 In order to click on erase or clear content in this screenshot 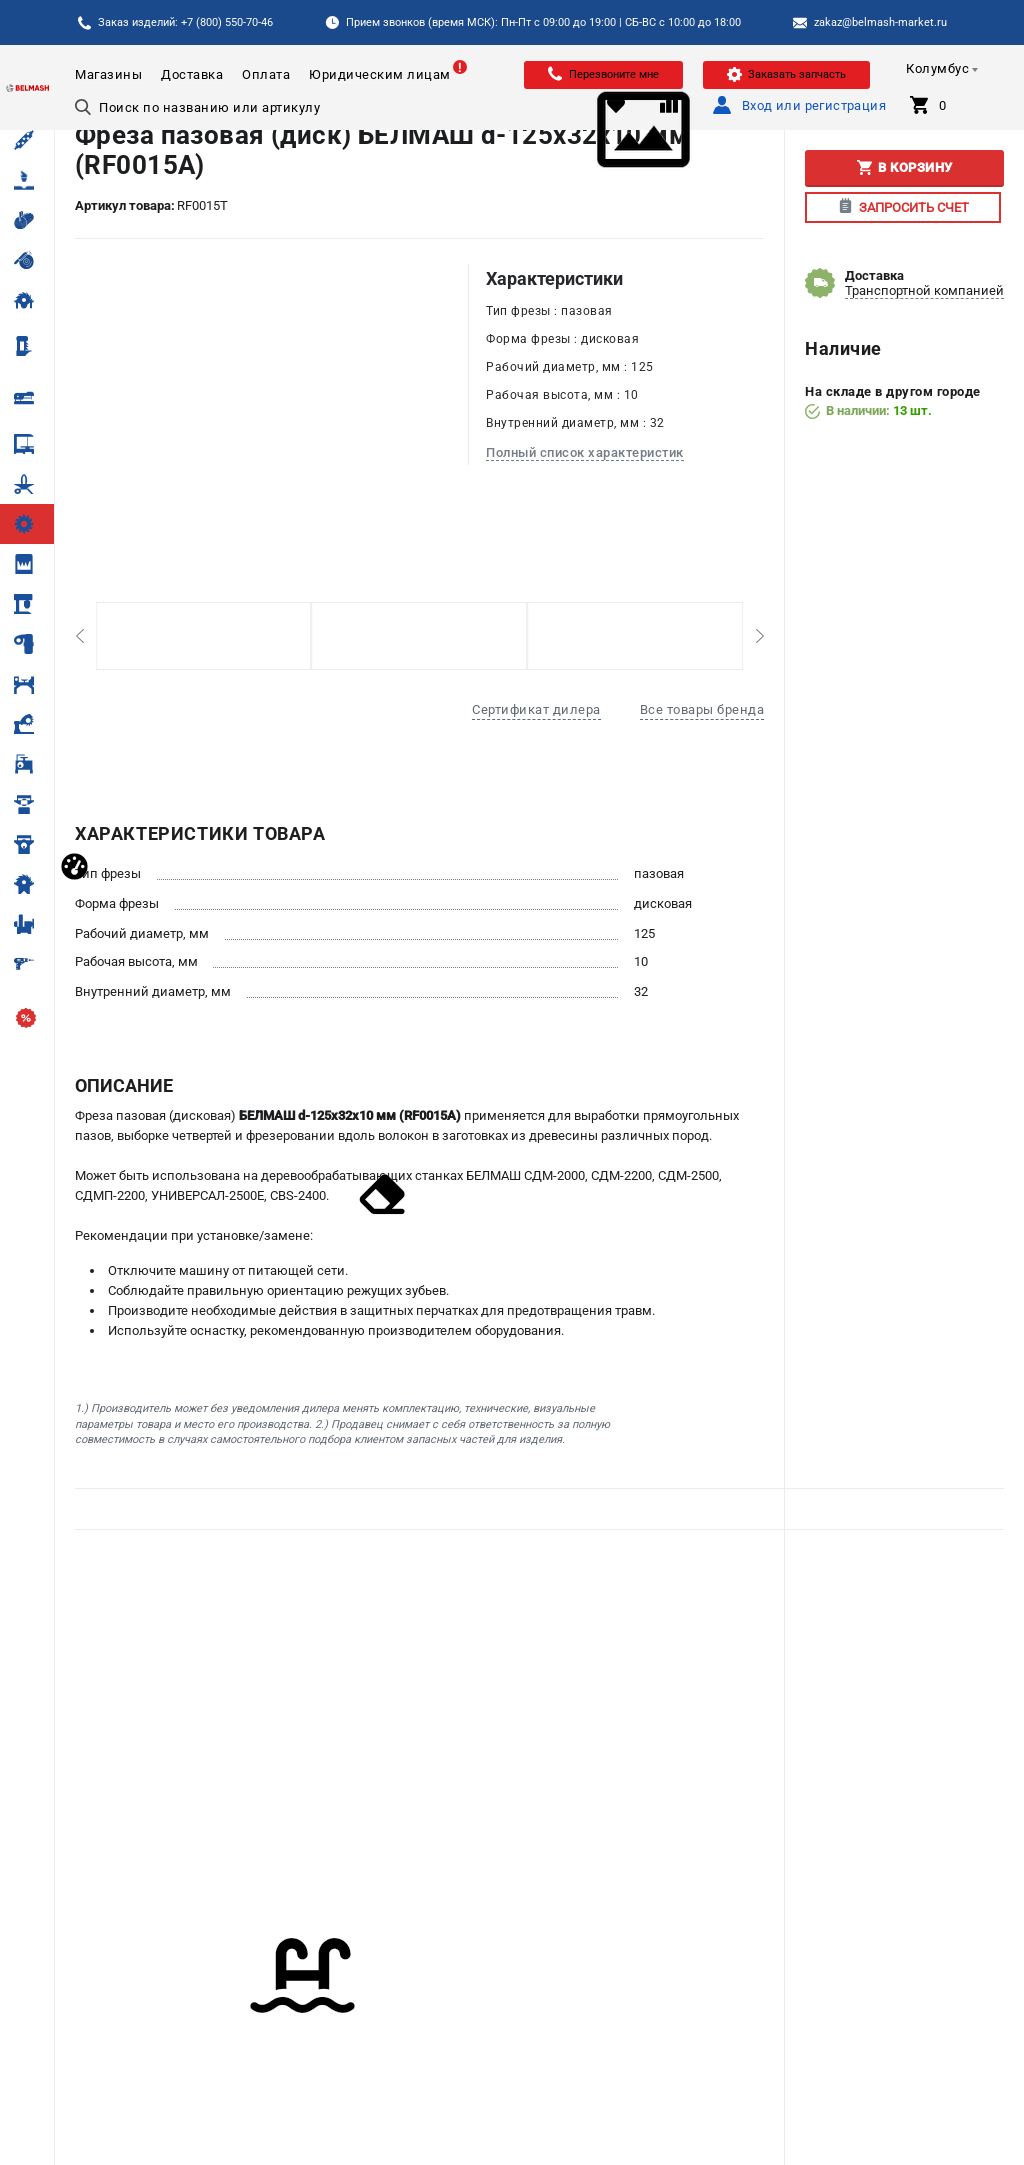, I will do `click(383, 1195)`.